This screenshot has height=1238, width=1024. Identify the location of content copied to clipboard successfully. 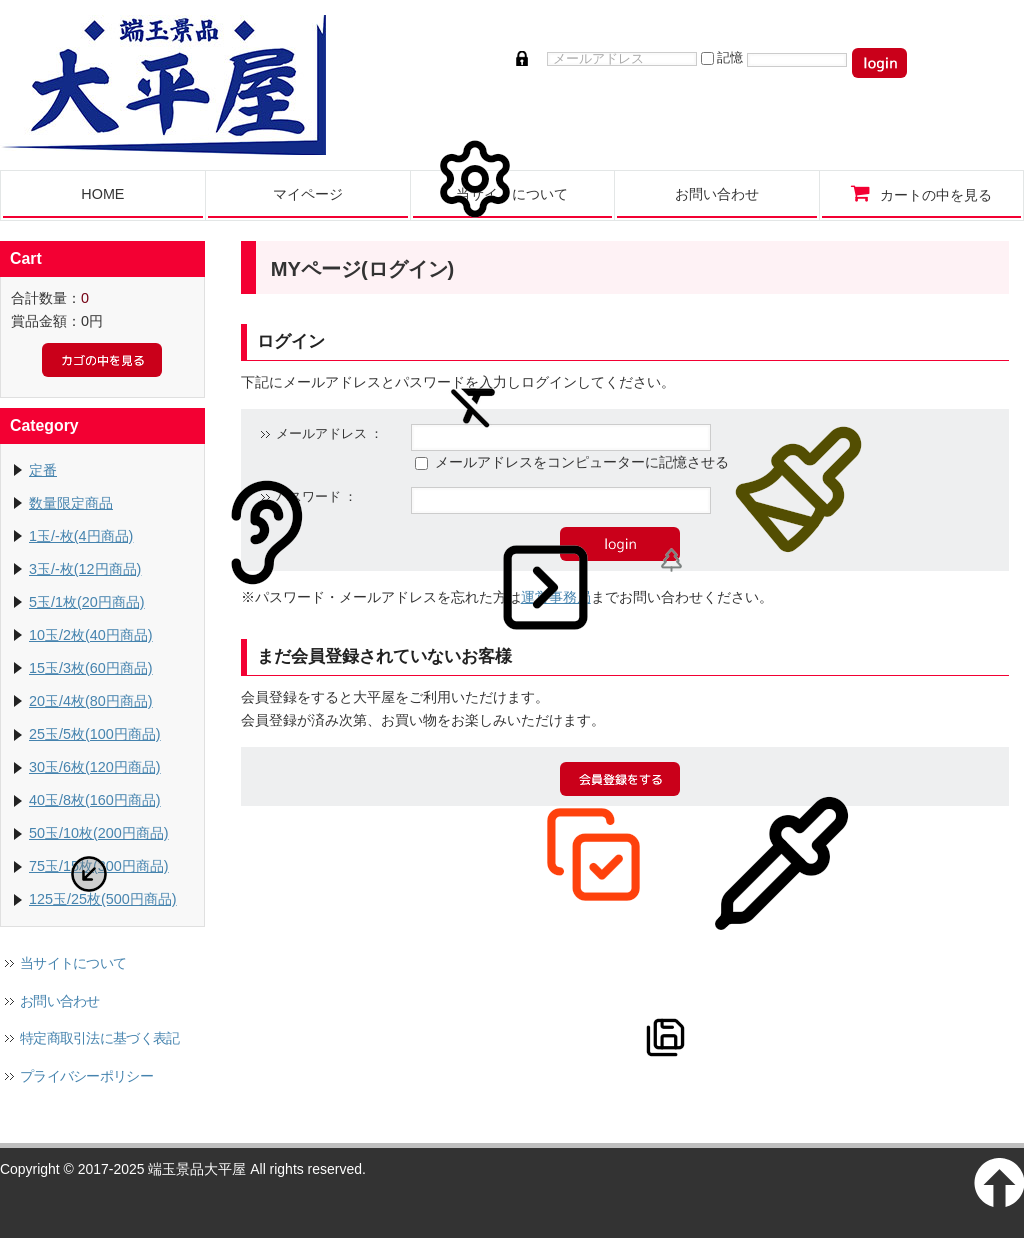
(593, 854).